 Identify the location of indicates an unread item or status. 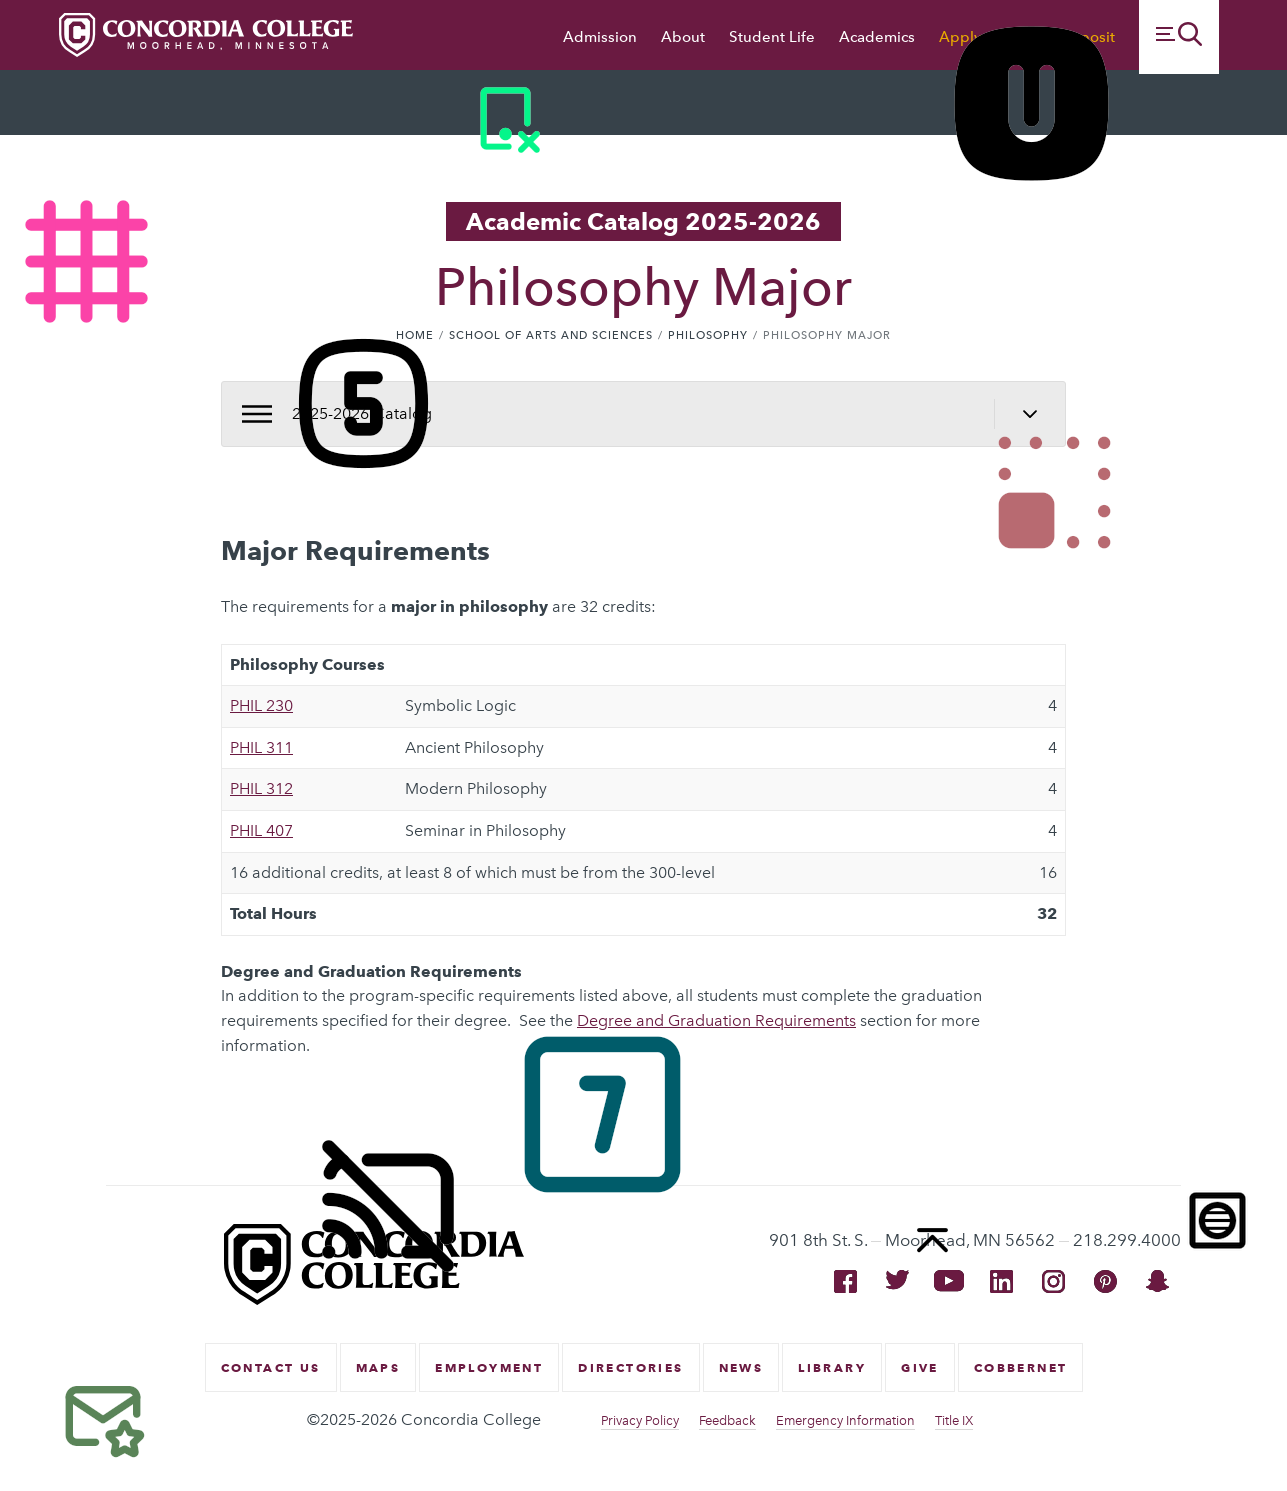
(1031, 103).